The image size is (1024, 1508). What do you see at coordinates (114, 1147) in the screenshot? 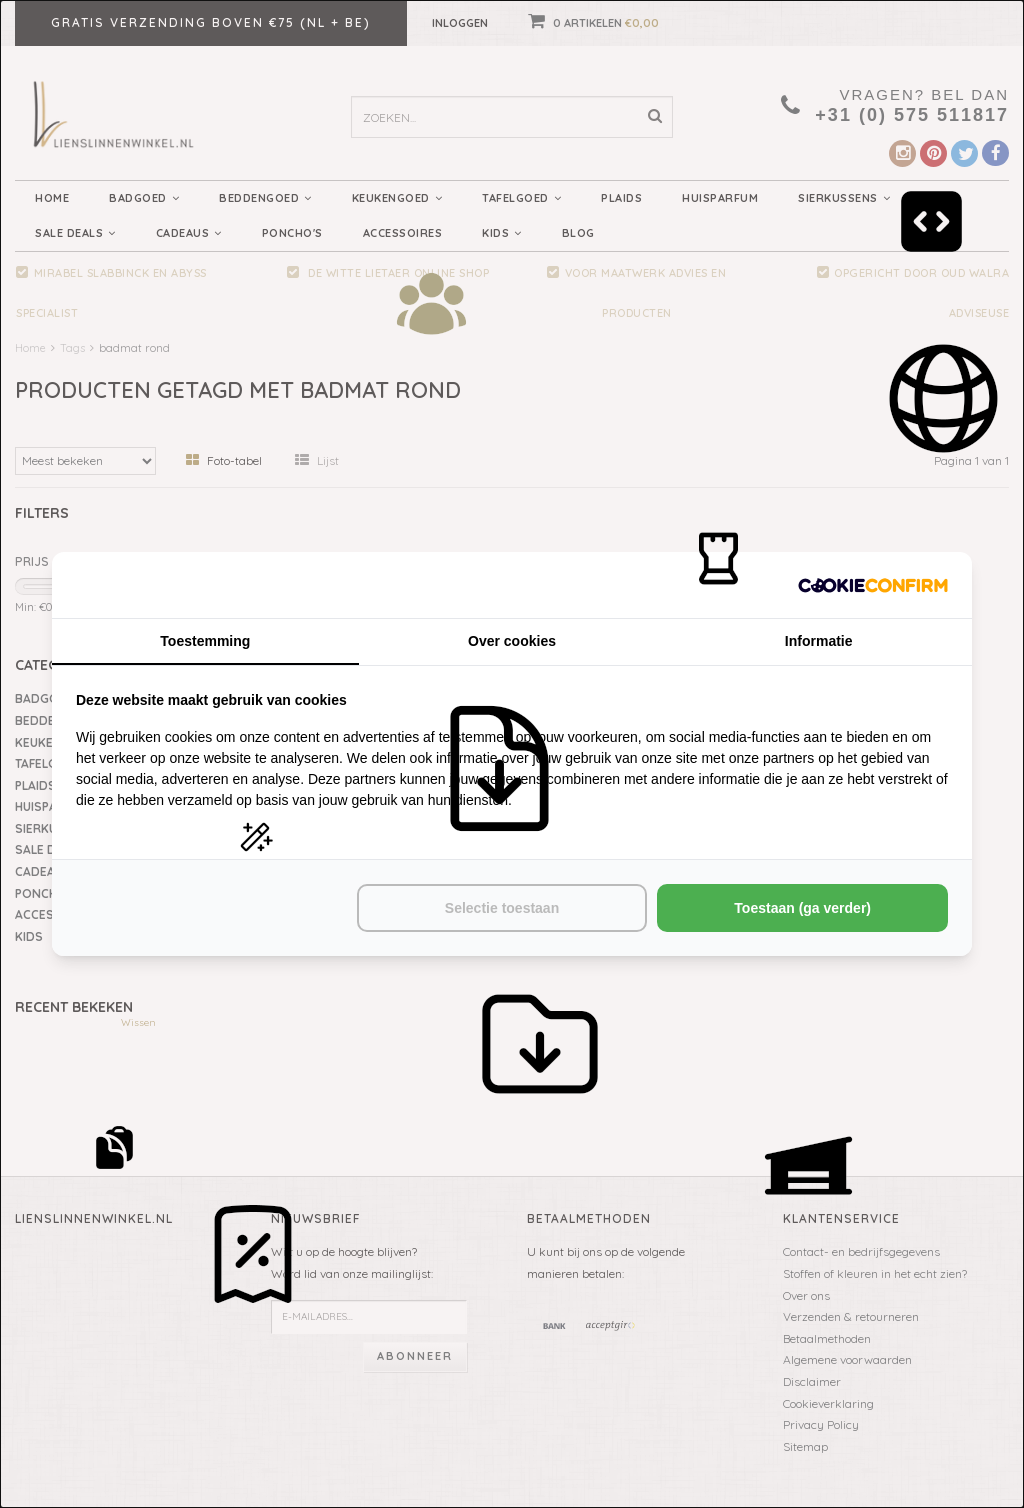
I see `copy content to clipboard` at bounding box center [114, 1147].